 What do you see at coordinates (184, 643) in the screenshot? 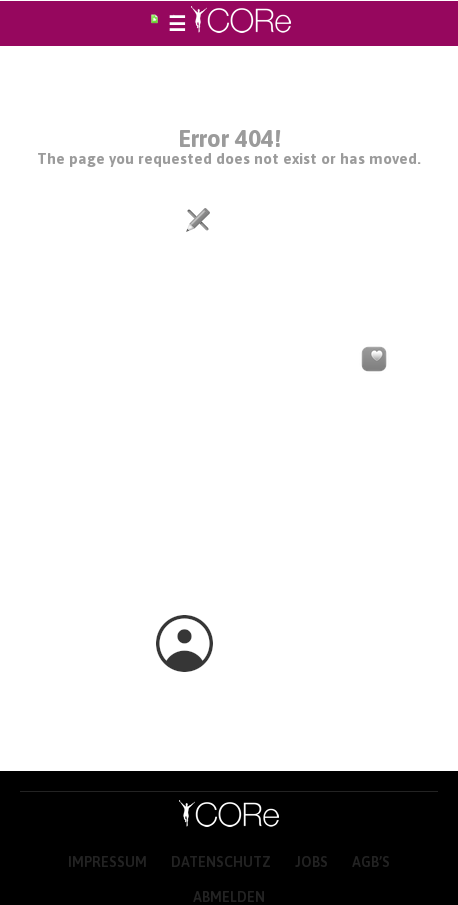
I see `view user accounts or profiles` at bounding box center [184, 643].